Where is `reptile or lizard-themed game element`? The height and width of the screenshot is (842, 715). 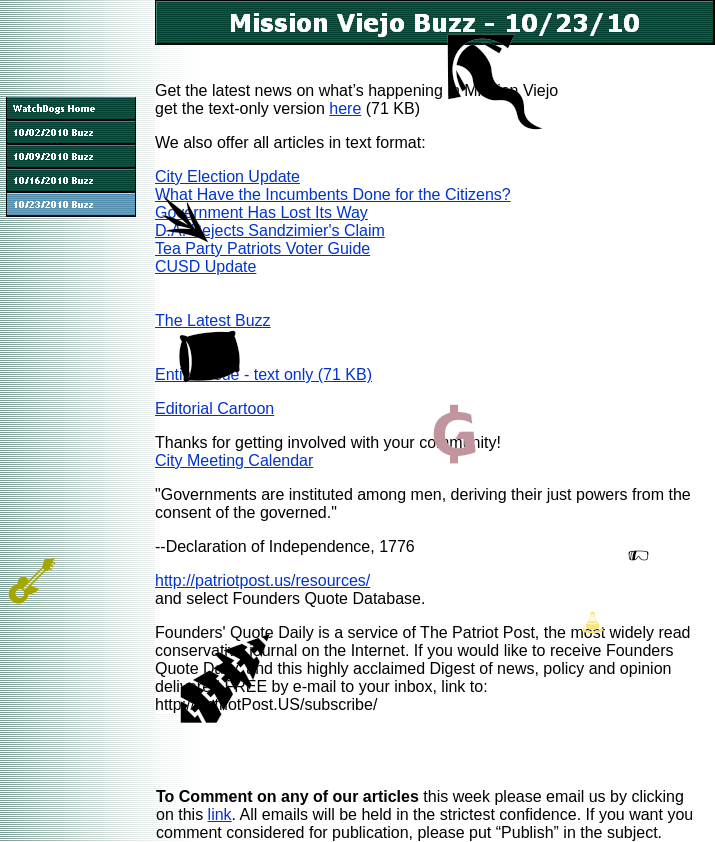 reptile or lizard-themed game element is located at coordinates (495, 81).